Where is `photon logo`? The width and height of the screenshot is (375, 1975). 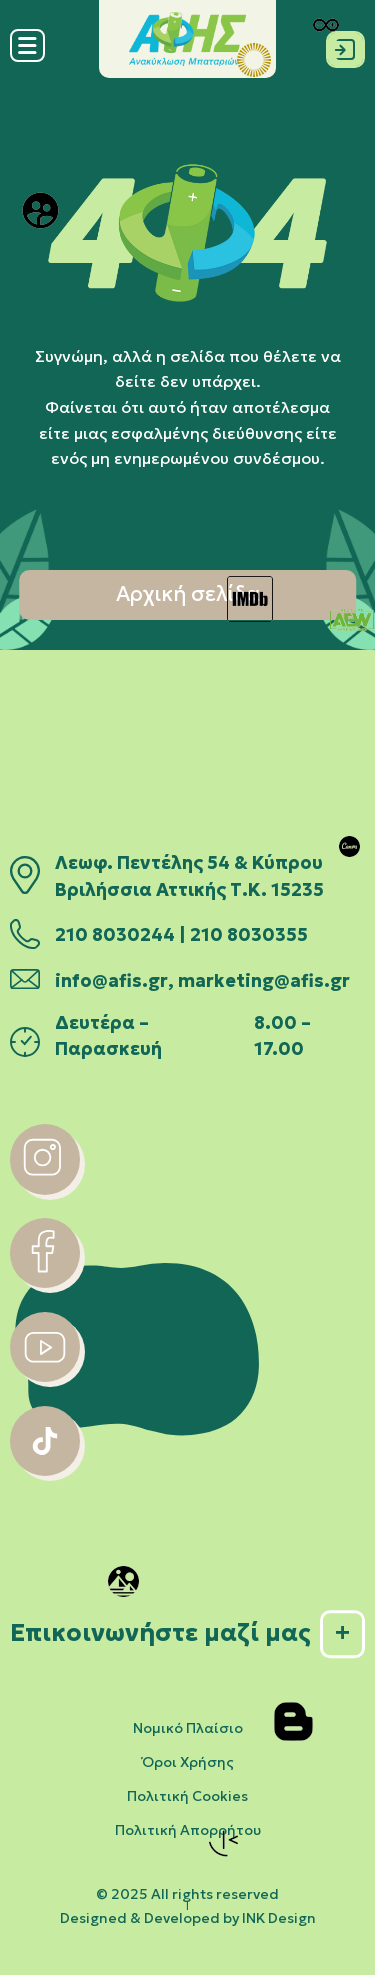 photon logo is located at coordinates (254, 60).